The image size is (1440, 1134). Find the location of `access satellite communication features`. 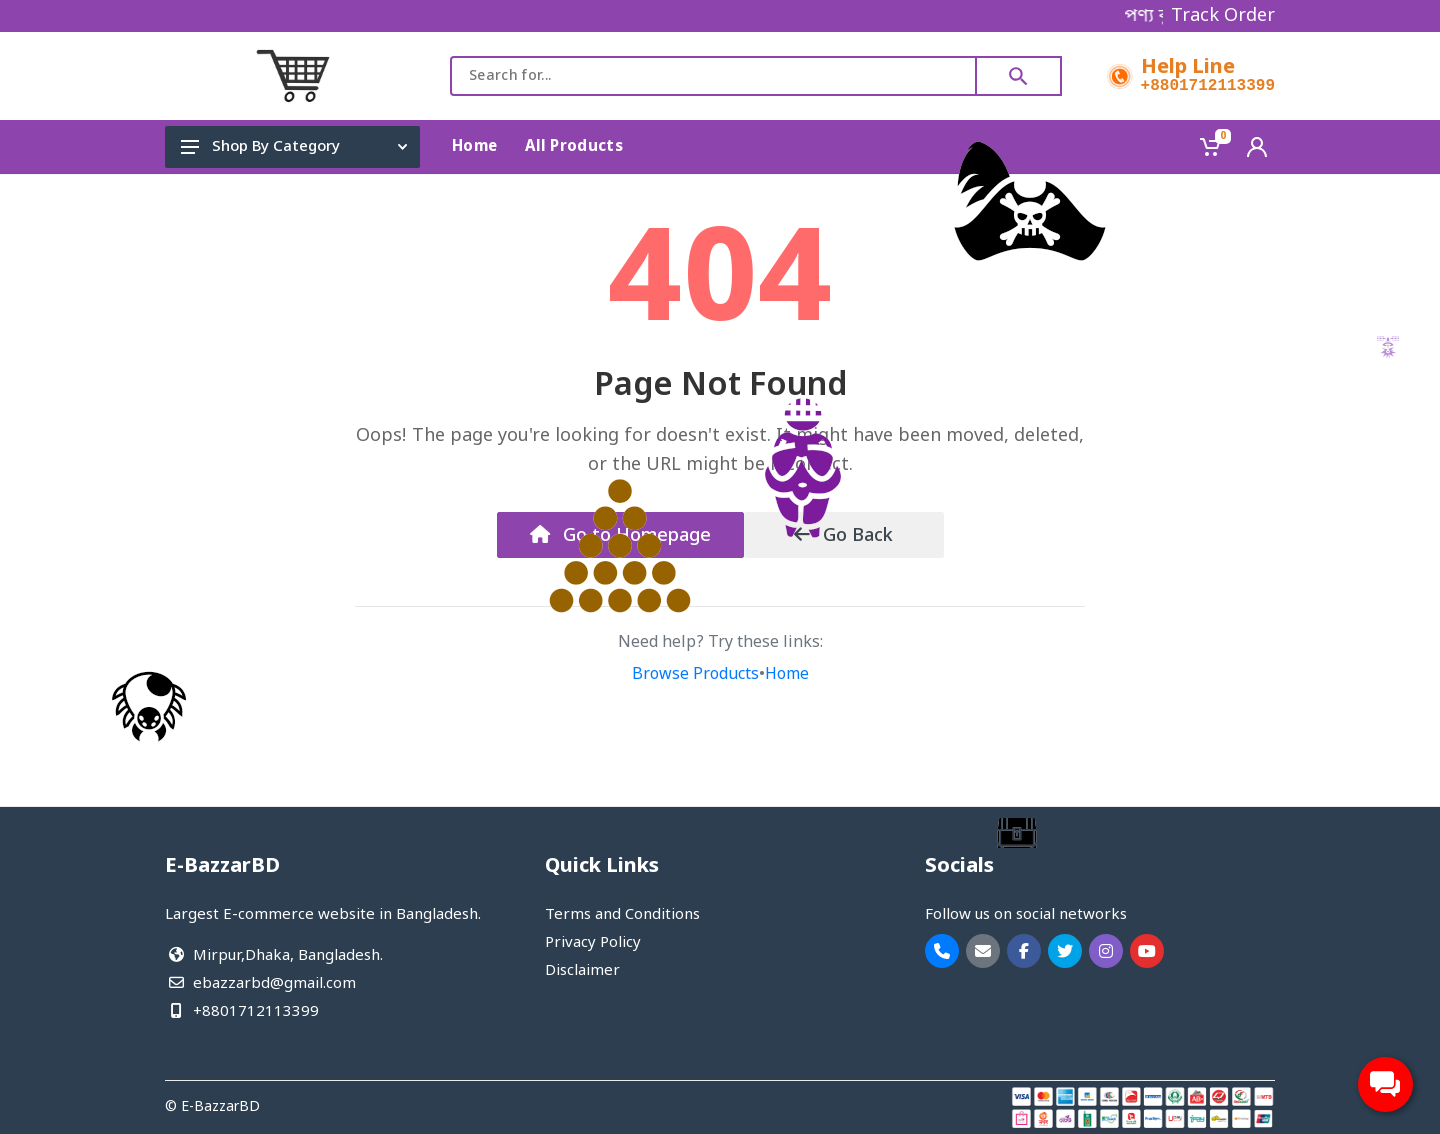

access satellite communication features is located at coordinates (1388, 347).